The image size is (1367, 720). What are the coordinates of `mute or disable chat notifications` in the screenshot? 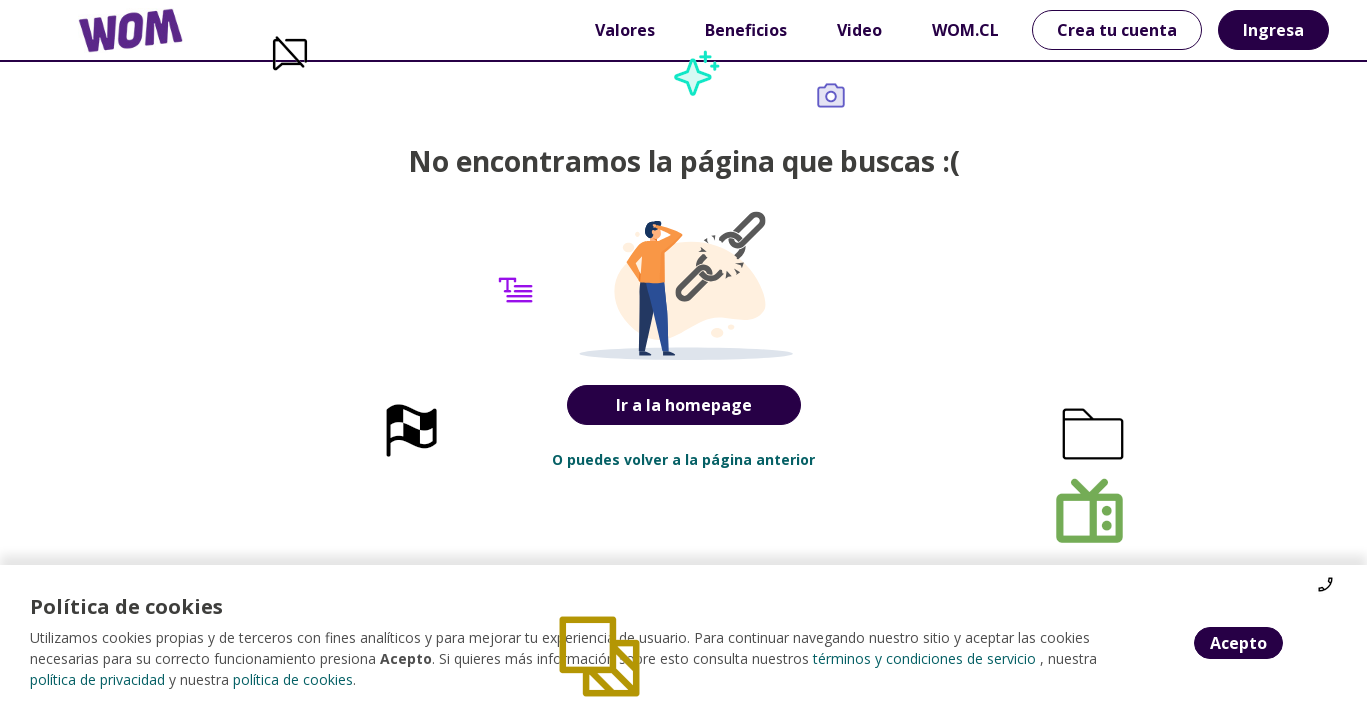 It's located at (290, 52).